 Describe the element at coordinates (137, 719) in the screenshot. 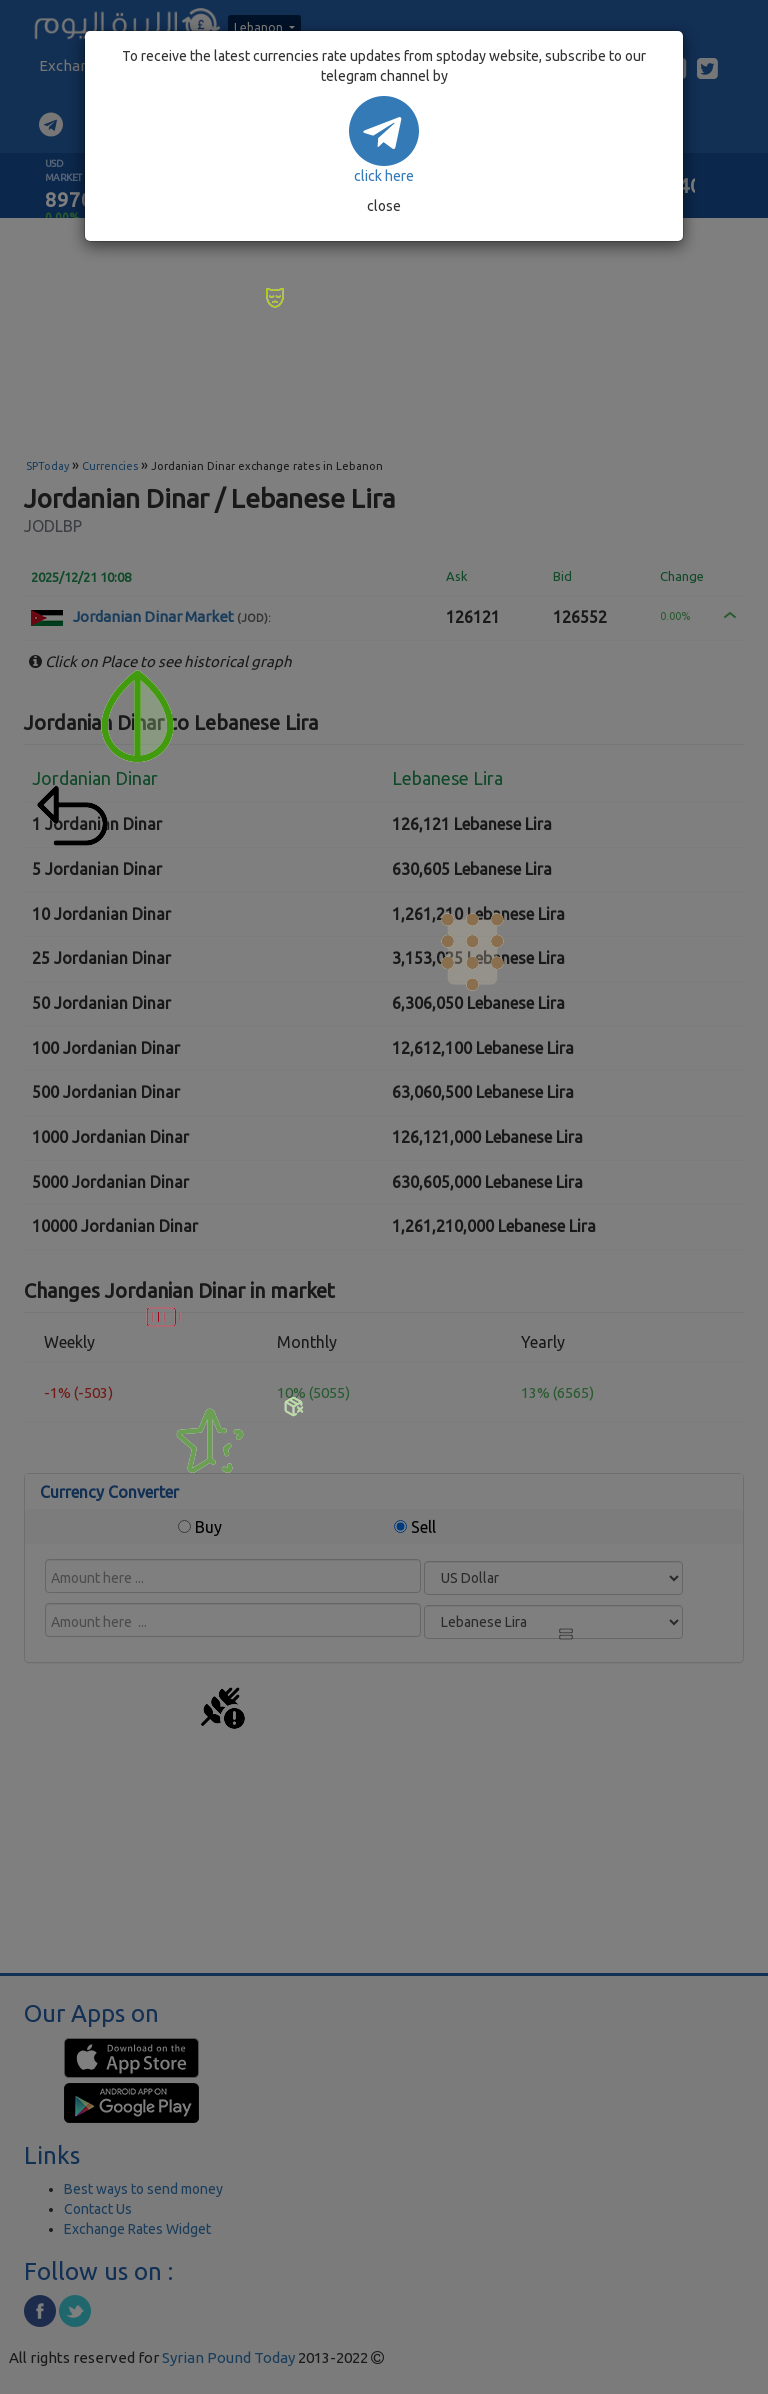

I see `adjust opacity or transparency level` at that location.